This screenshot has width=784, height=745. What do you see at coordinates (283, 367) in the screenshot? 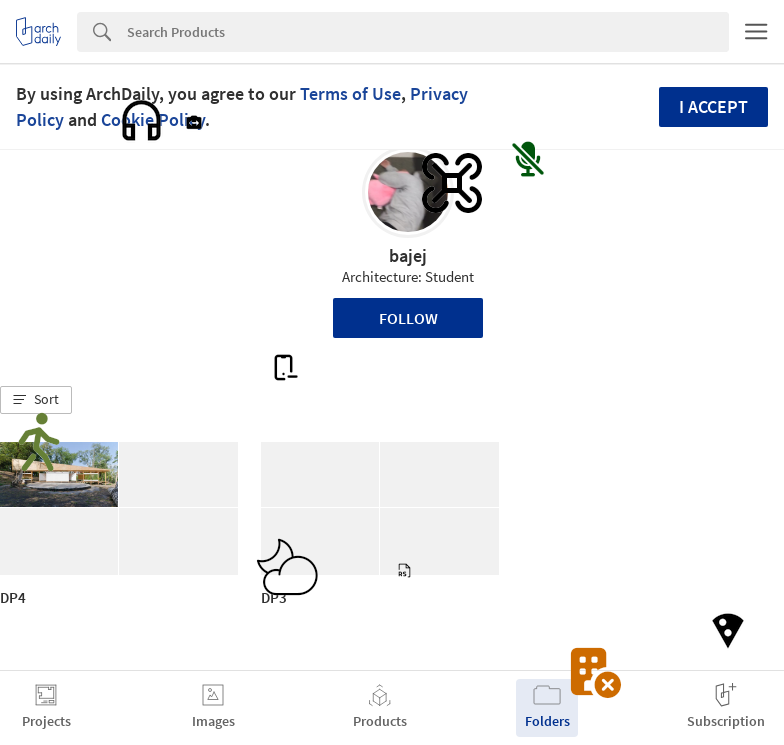
I see `remove a mobile device from your account` at bounding box center [283, 367].